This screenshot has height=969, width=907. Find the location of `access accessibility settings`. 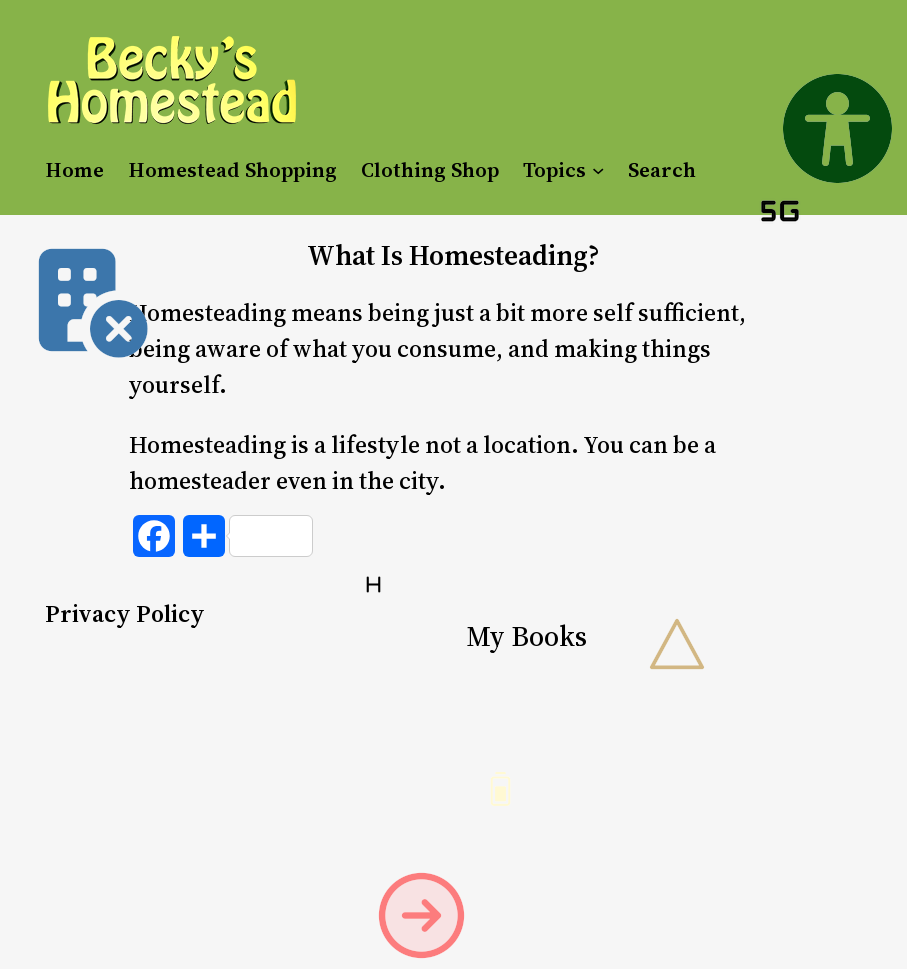

access accessibility settings is located at coordinates (837, 128).